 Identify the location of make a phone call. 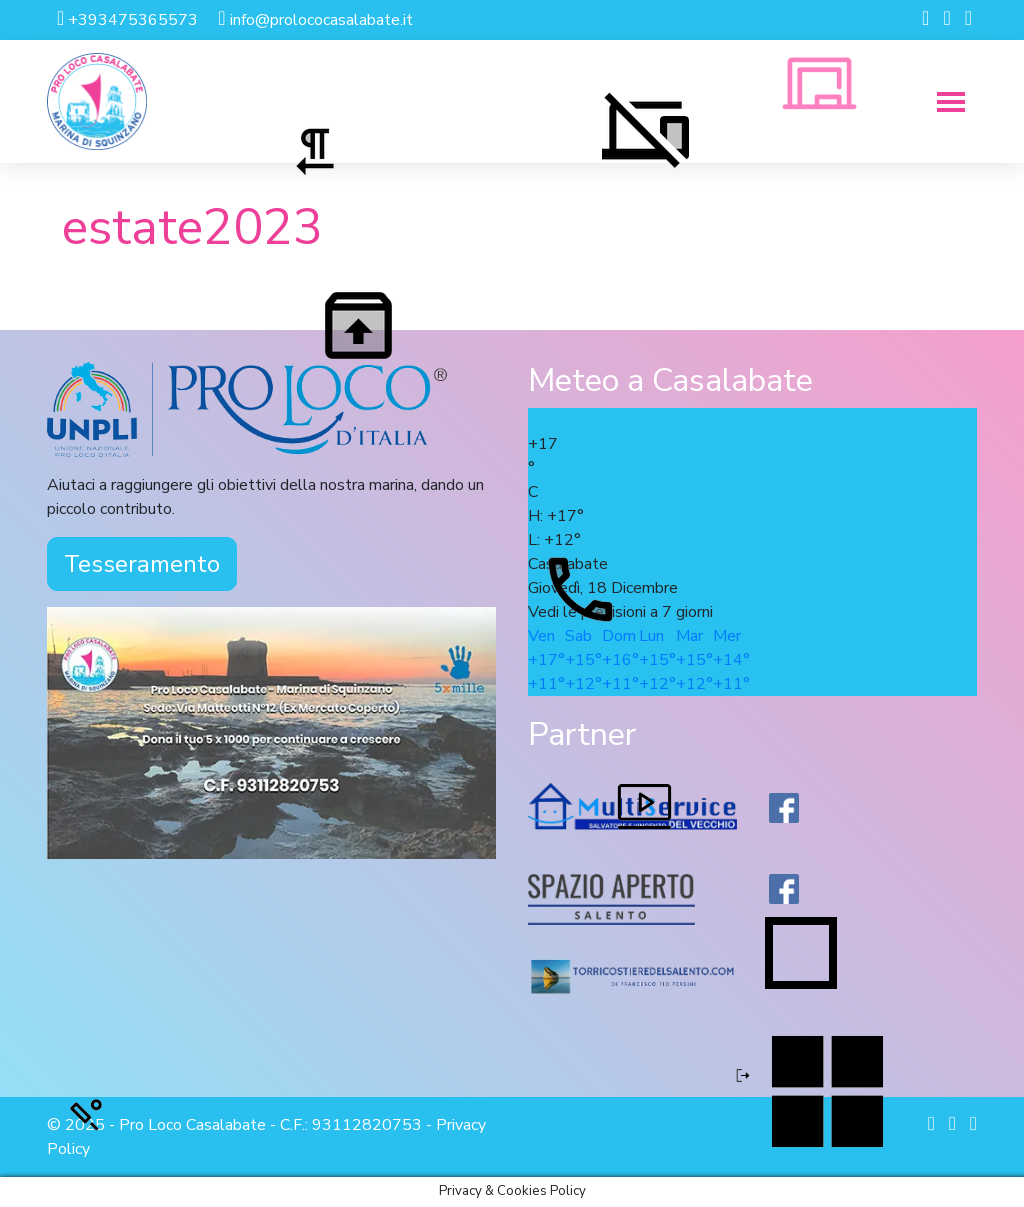
(580, 589).